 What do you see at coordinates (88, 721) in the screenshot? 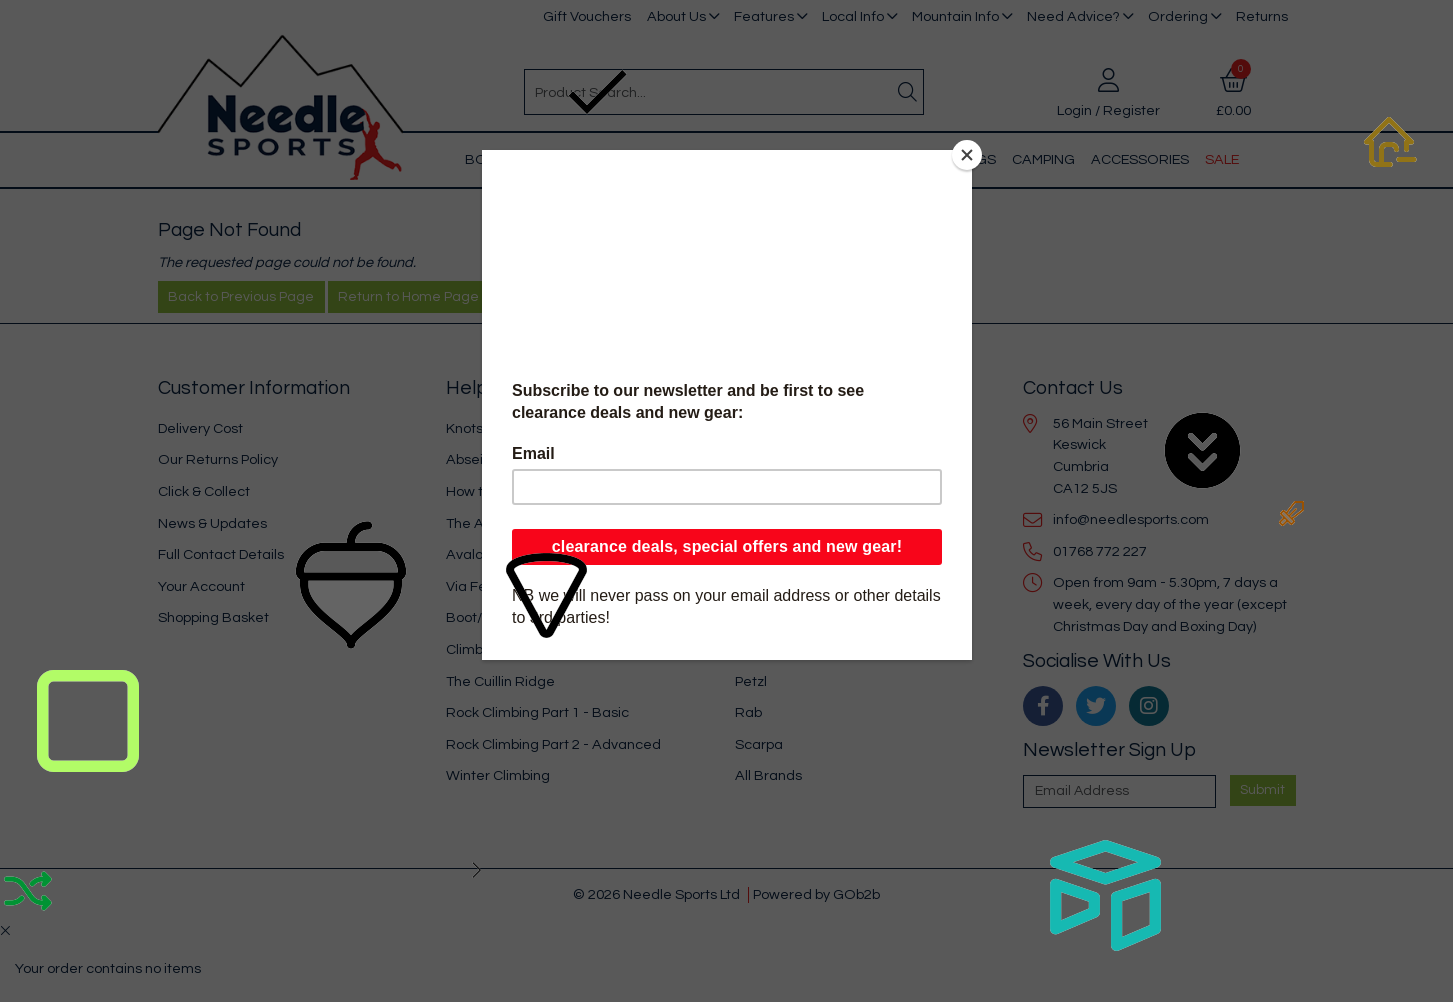
I see `stop media playback` at bounding box center [88, 721].